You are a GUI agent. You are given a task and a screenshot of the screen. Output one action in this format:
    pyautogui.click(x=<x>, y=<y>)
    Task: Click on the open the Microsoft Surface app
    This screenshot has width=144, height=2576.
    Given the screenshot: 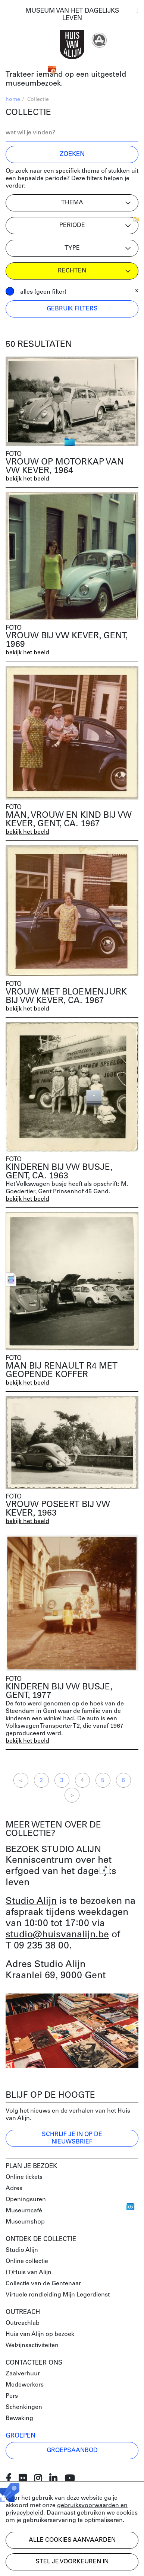 What is the action you would take?
    pyautogui.click(x=94, y=1098)
    